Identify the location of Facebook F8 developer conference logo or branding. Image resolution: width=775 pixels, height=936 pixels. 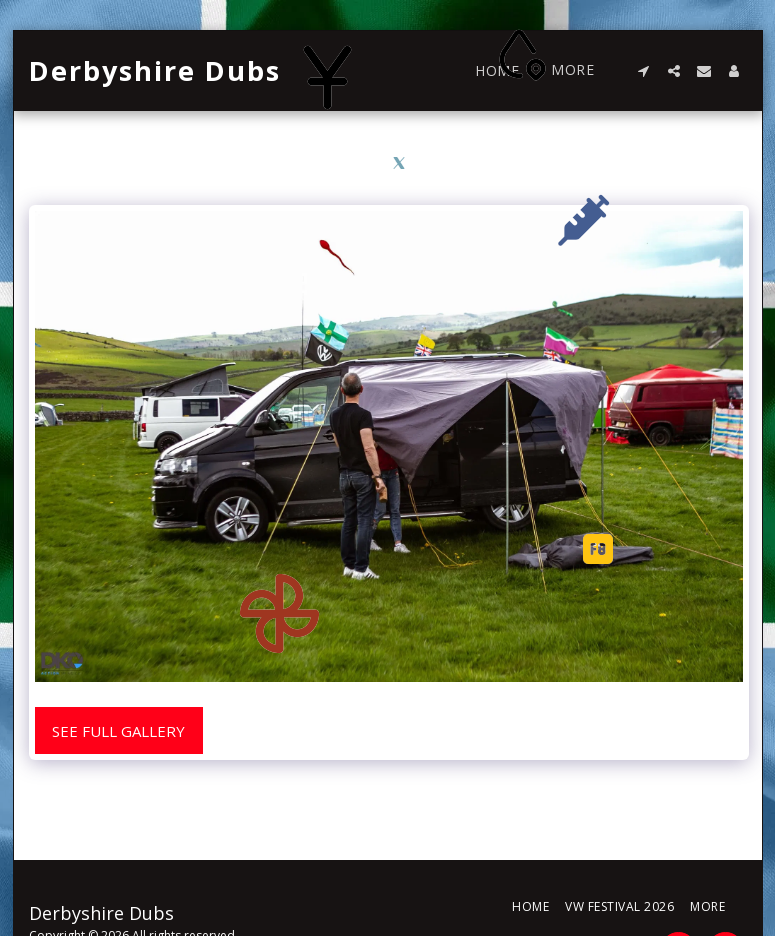
(598, 549).